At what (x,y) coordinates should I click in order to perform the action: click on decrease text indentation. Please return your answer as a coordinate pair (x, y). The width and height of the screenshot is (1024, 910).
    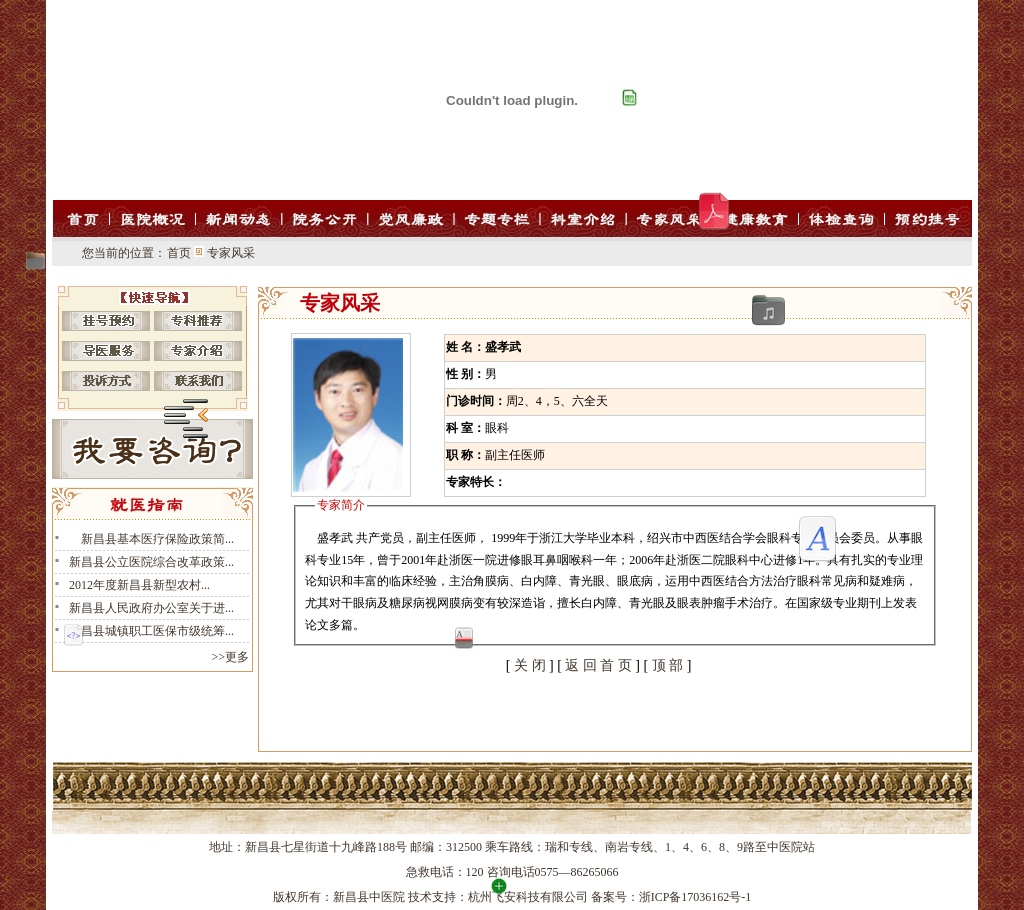
    Looking at the image, I should click on (186, 420).